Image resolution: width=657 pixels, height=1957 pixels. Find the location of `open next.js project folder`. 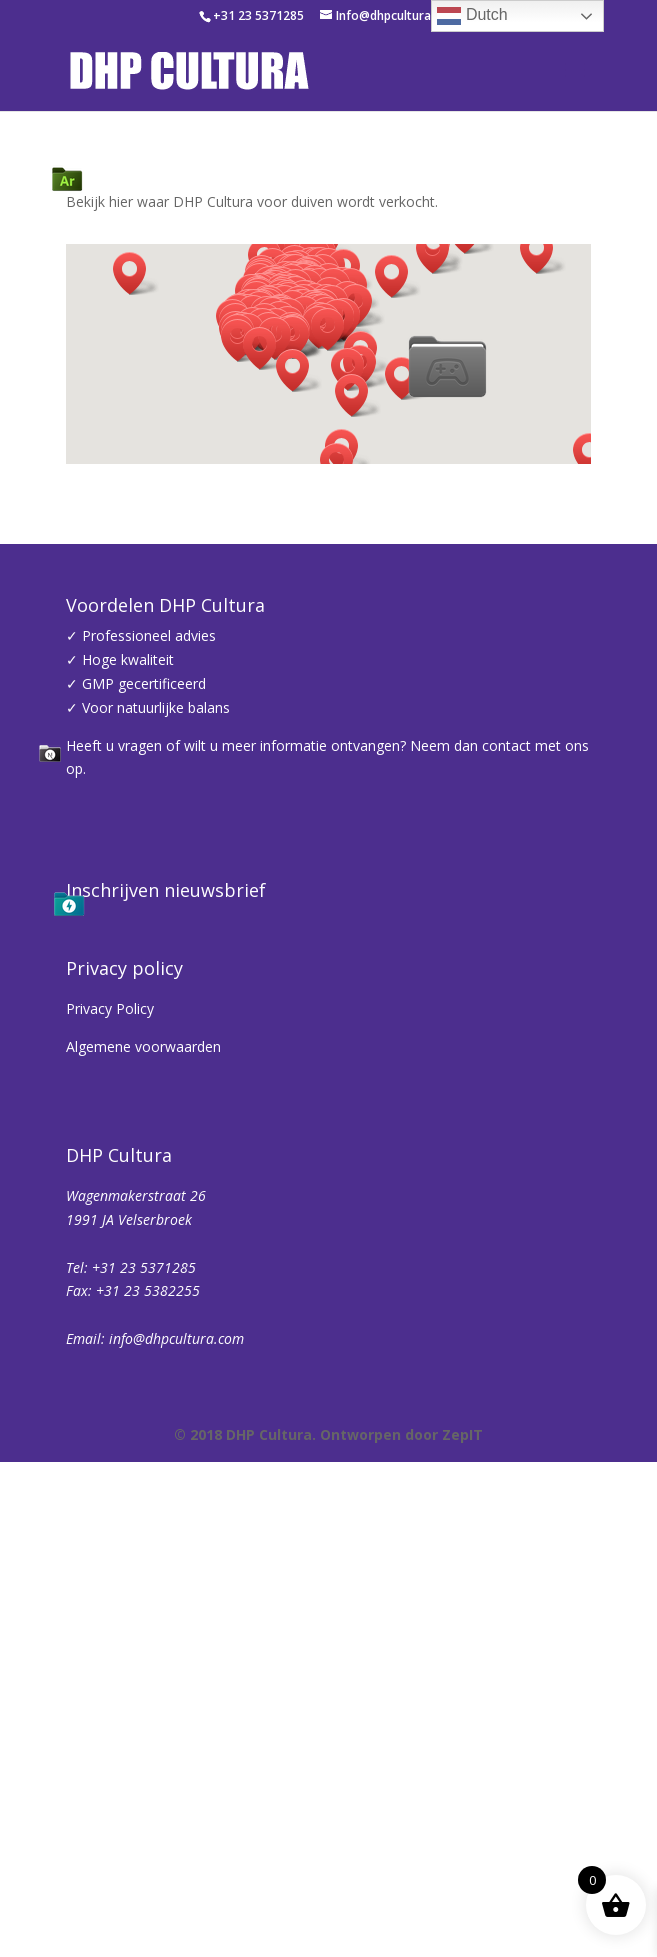

open next.js project folder is located at coordinates (50, 754).